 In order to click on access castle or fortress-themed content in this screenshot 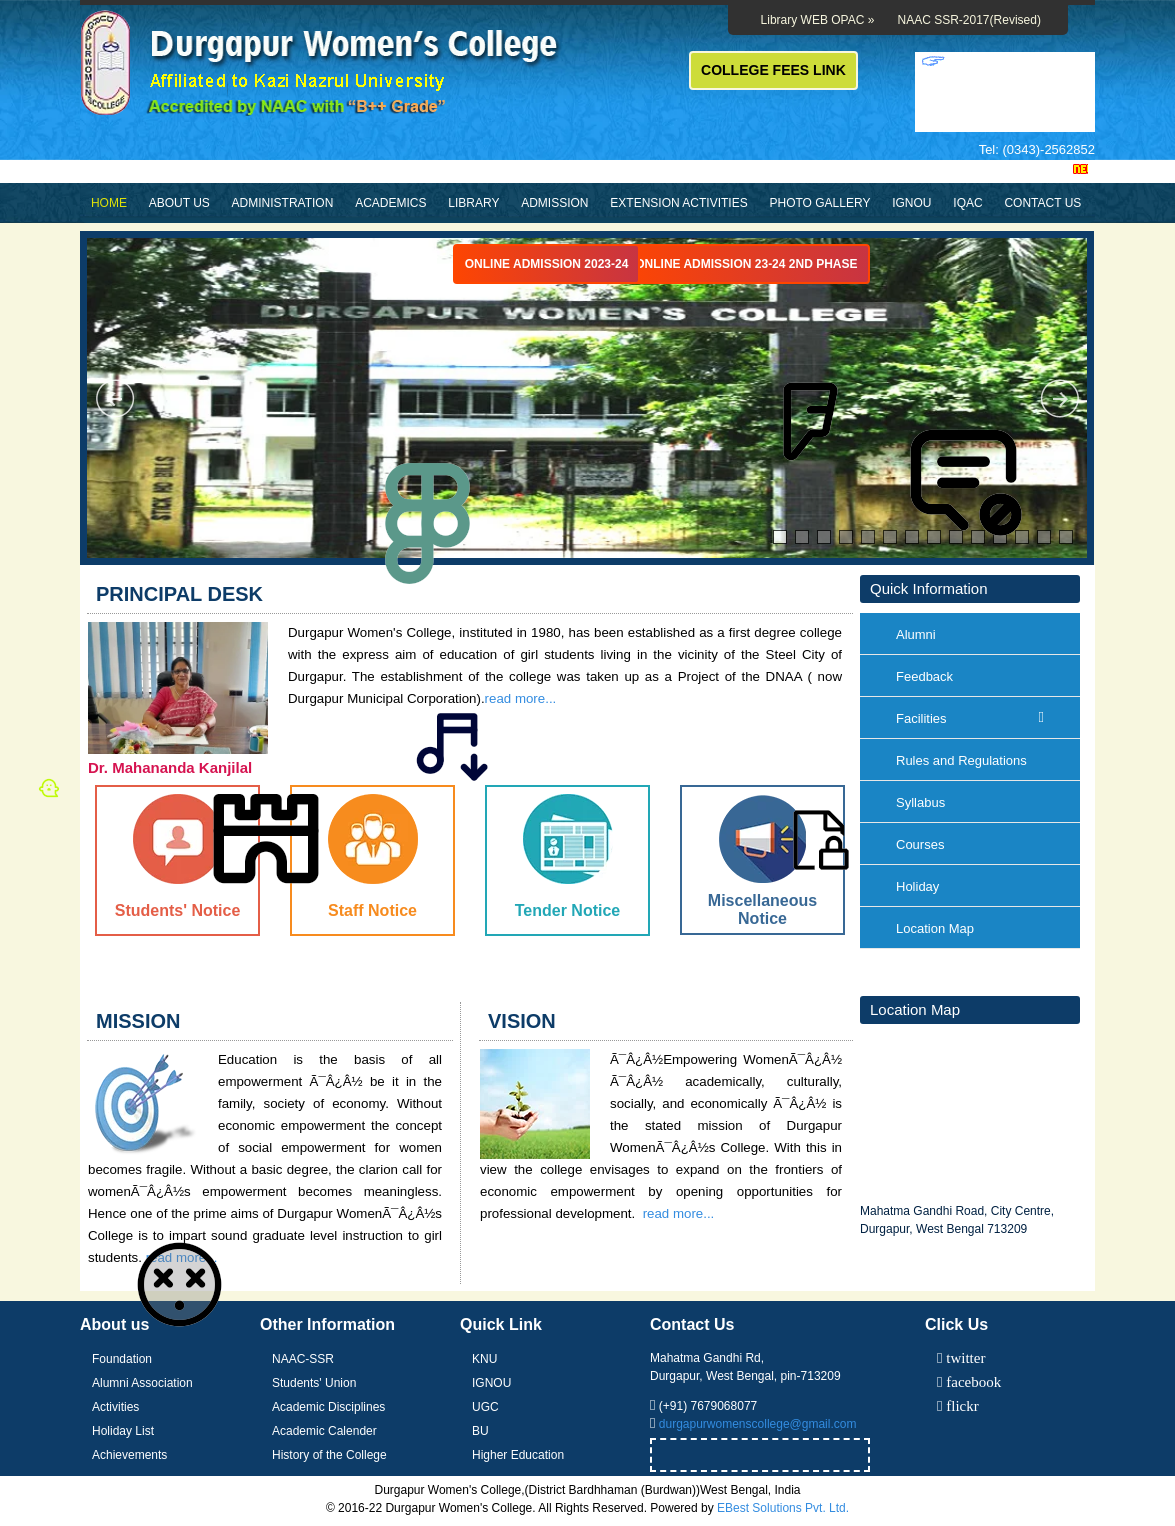, I will do `click(266, 836)`.